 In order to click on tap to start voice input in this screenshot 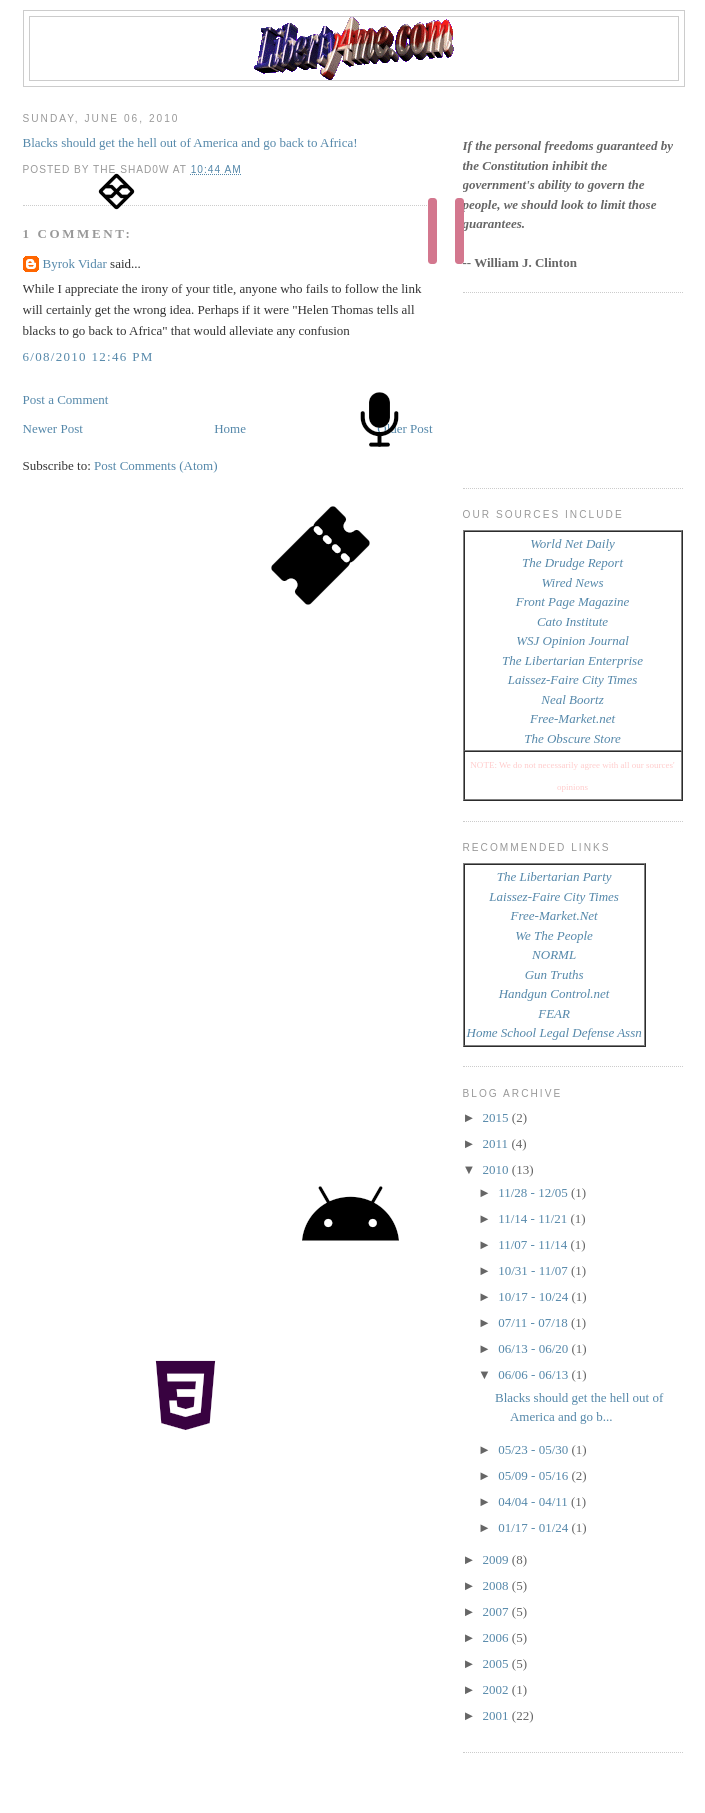, I will do `click(379, 419)`.